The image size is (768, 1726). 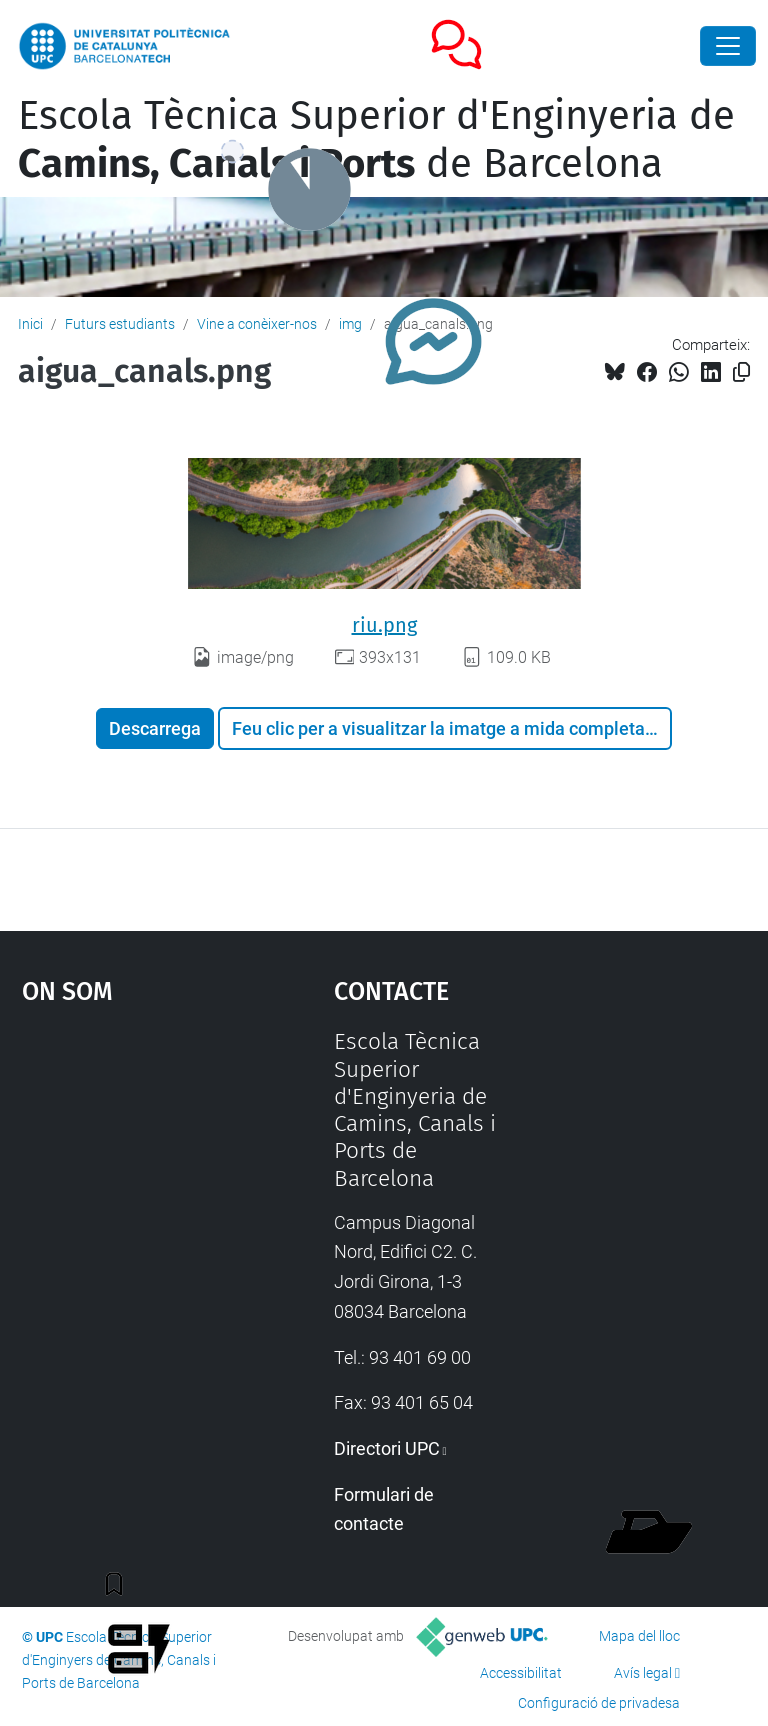 I want to click on indicates 90% progress or completion, so click(x=309, y=189).